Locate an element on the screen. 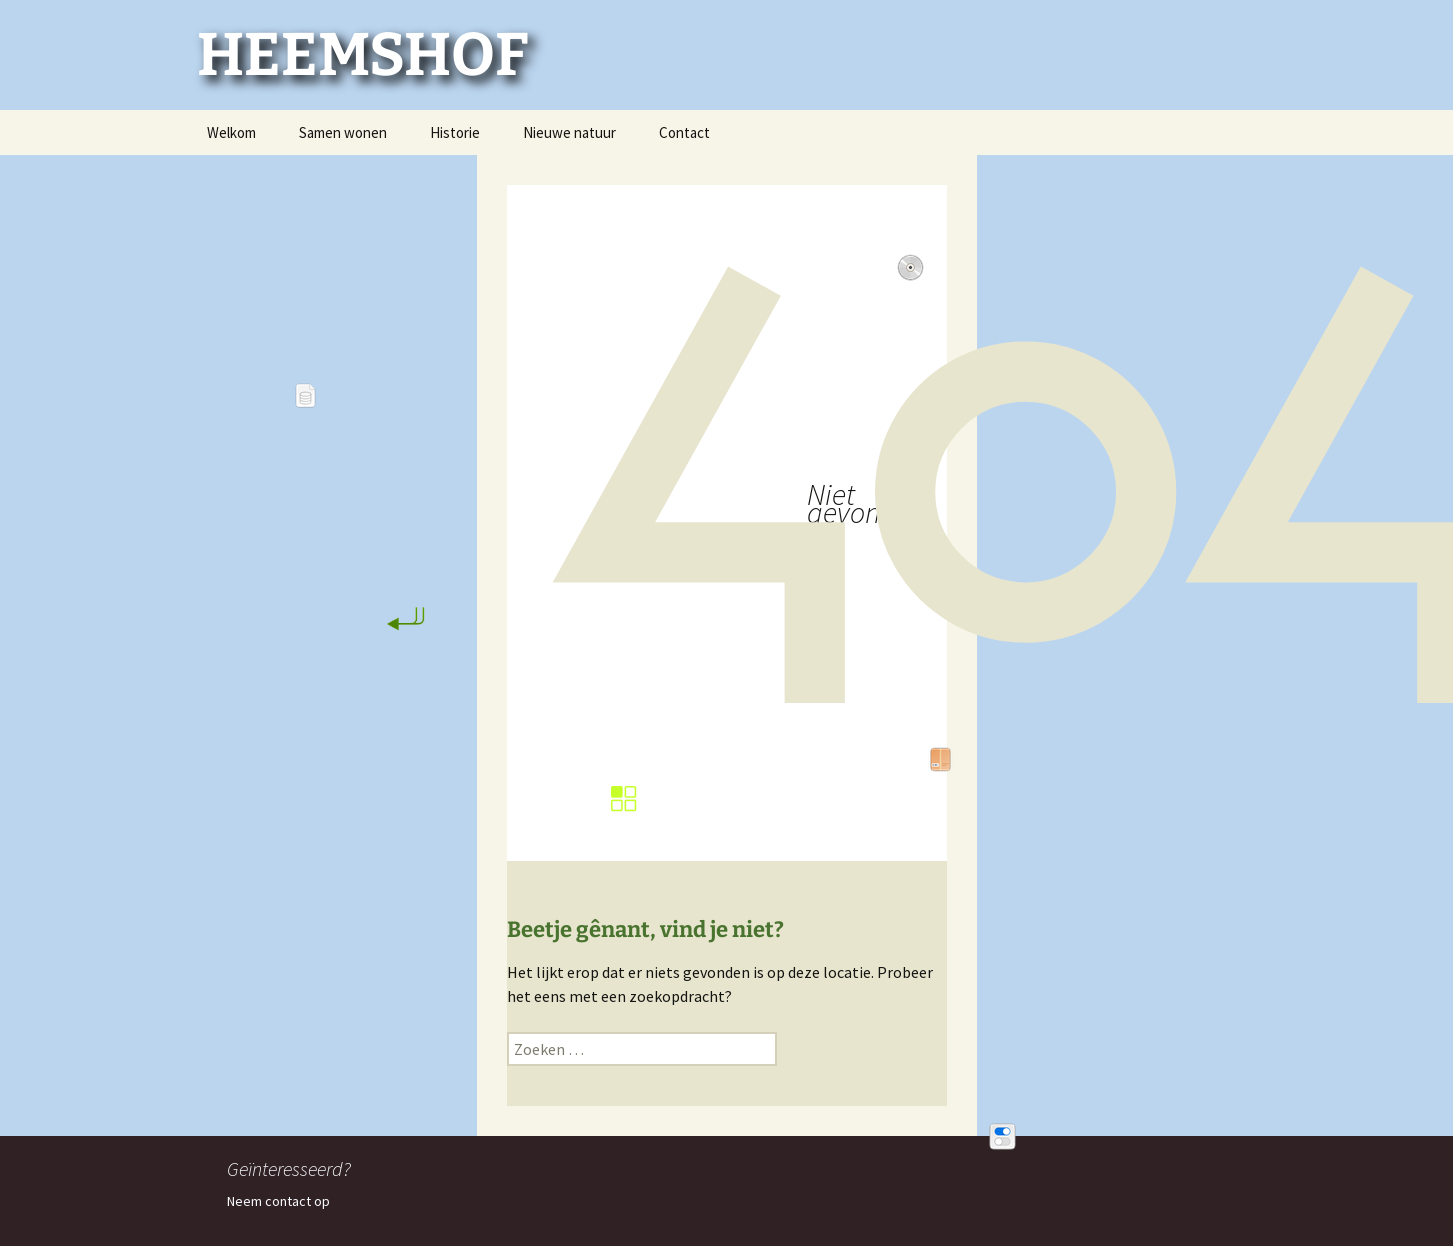  access CD/DVD drive or disc reader is located at coordinates (910, 267).